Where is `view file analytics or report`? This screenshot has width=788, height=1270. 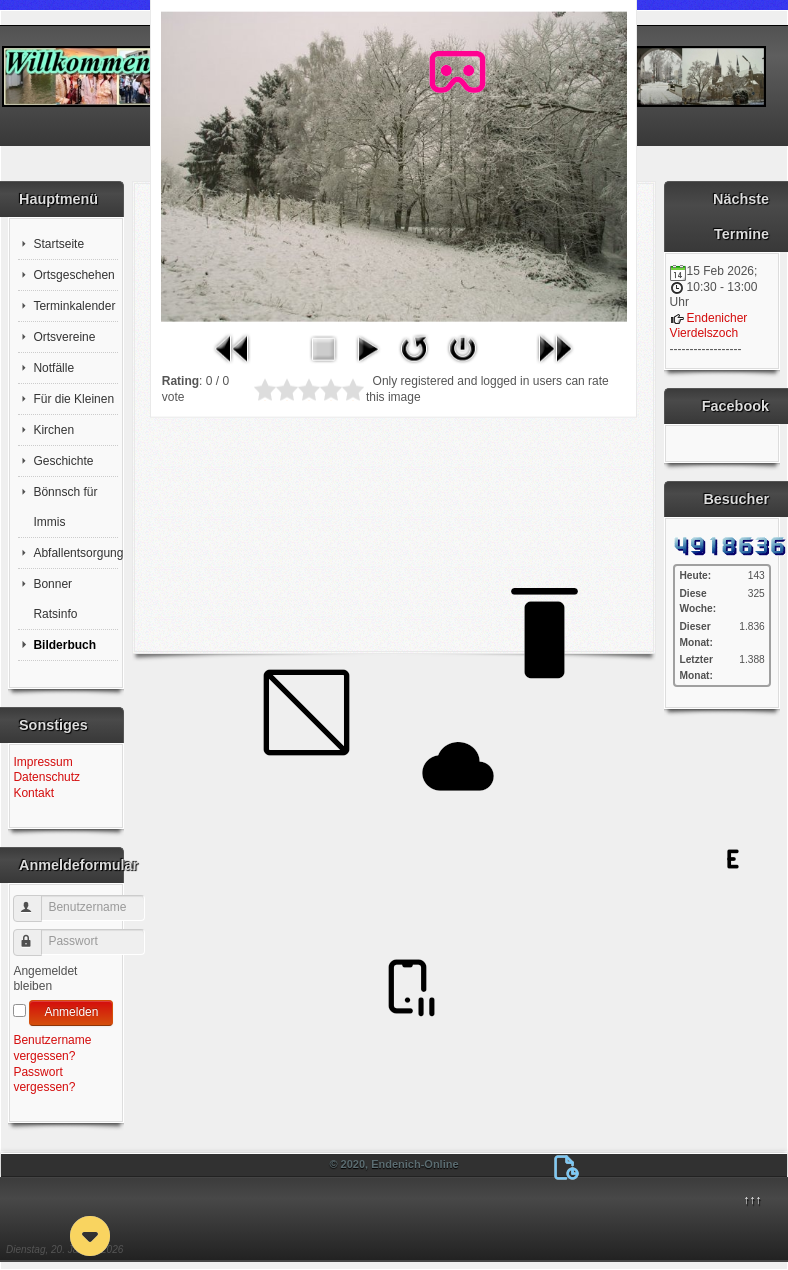 view file analytics or report is located at coordinates (566, 1167).